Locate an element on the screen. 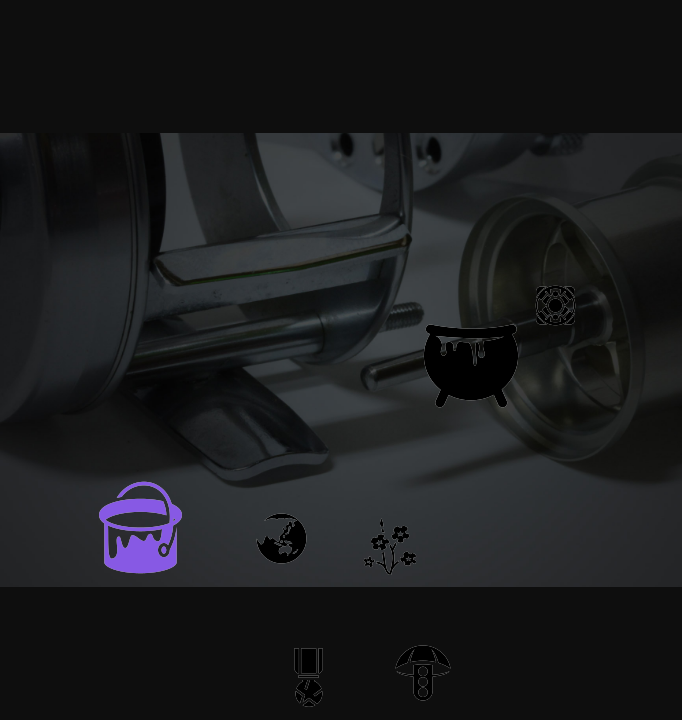 The height and width of the screenshot is (720, 682). access potion crafting or brewing menu is located at coordinates (471, 366).